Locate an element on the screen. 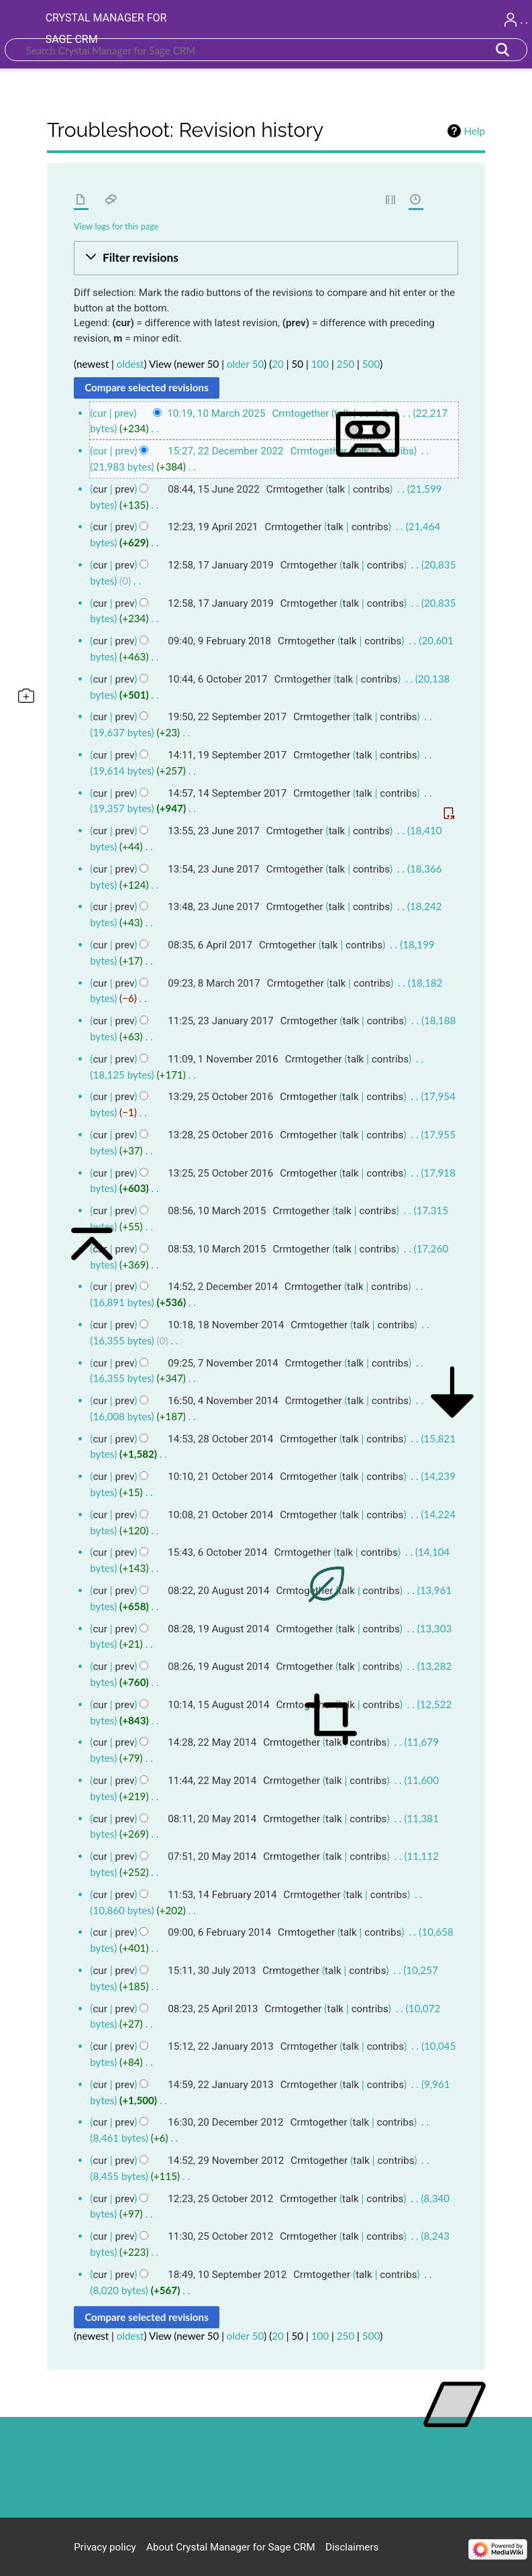 This screenshot has width=532, height=2576. share content from tablet to another device is located at coordinates (448, 813).